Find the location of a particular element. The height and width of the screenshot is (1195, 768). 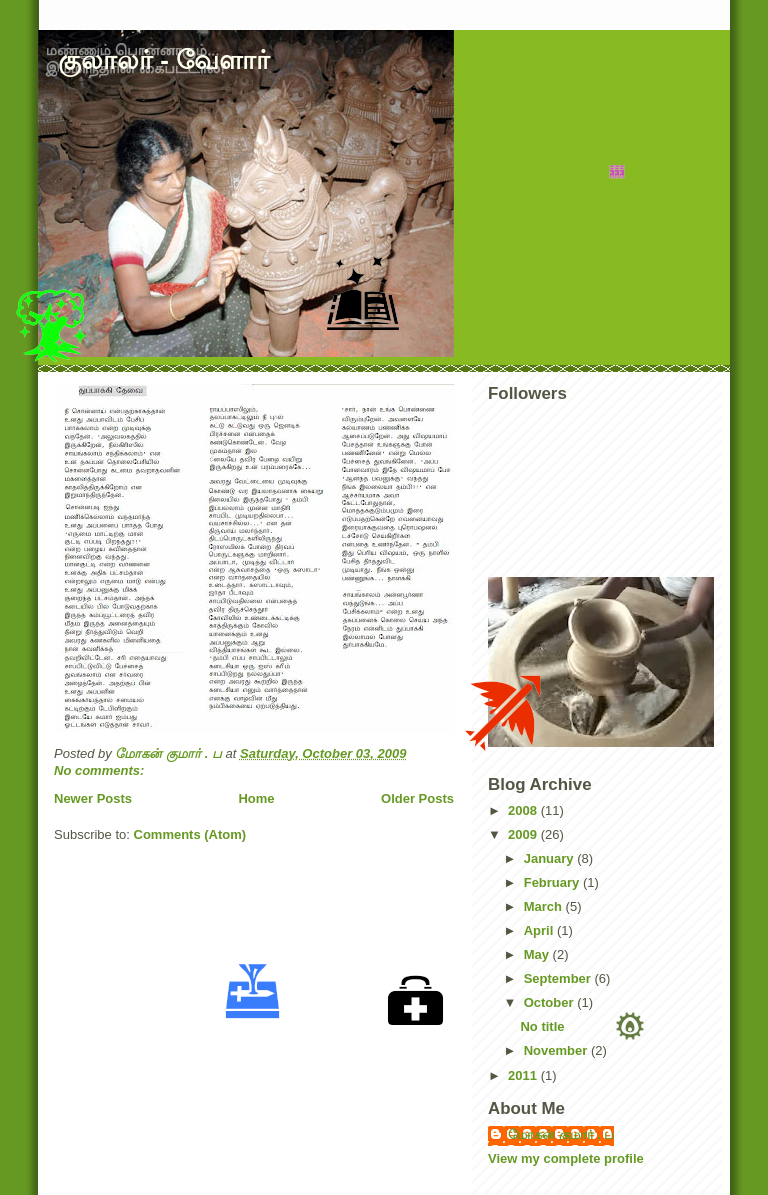

settings for oil or fluid-related features is located at coordinates (630, 1026).